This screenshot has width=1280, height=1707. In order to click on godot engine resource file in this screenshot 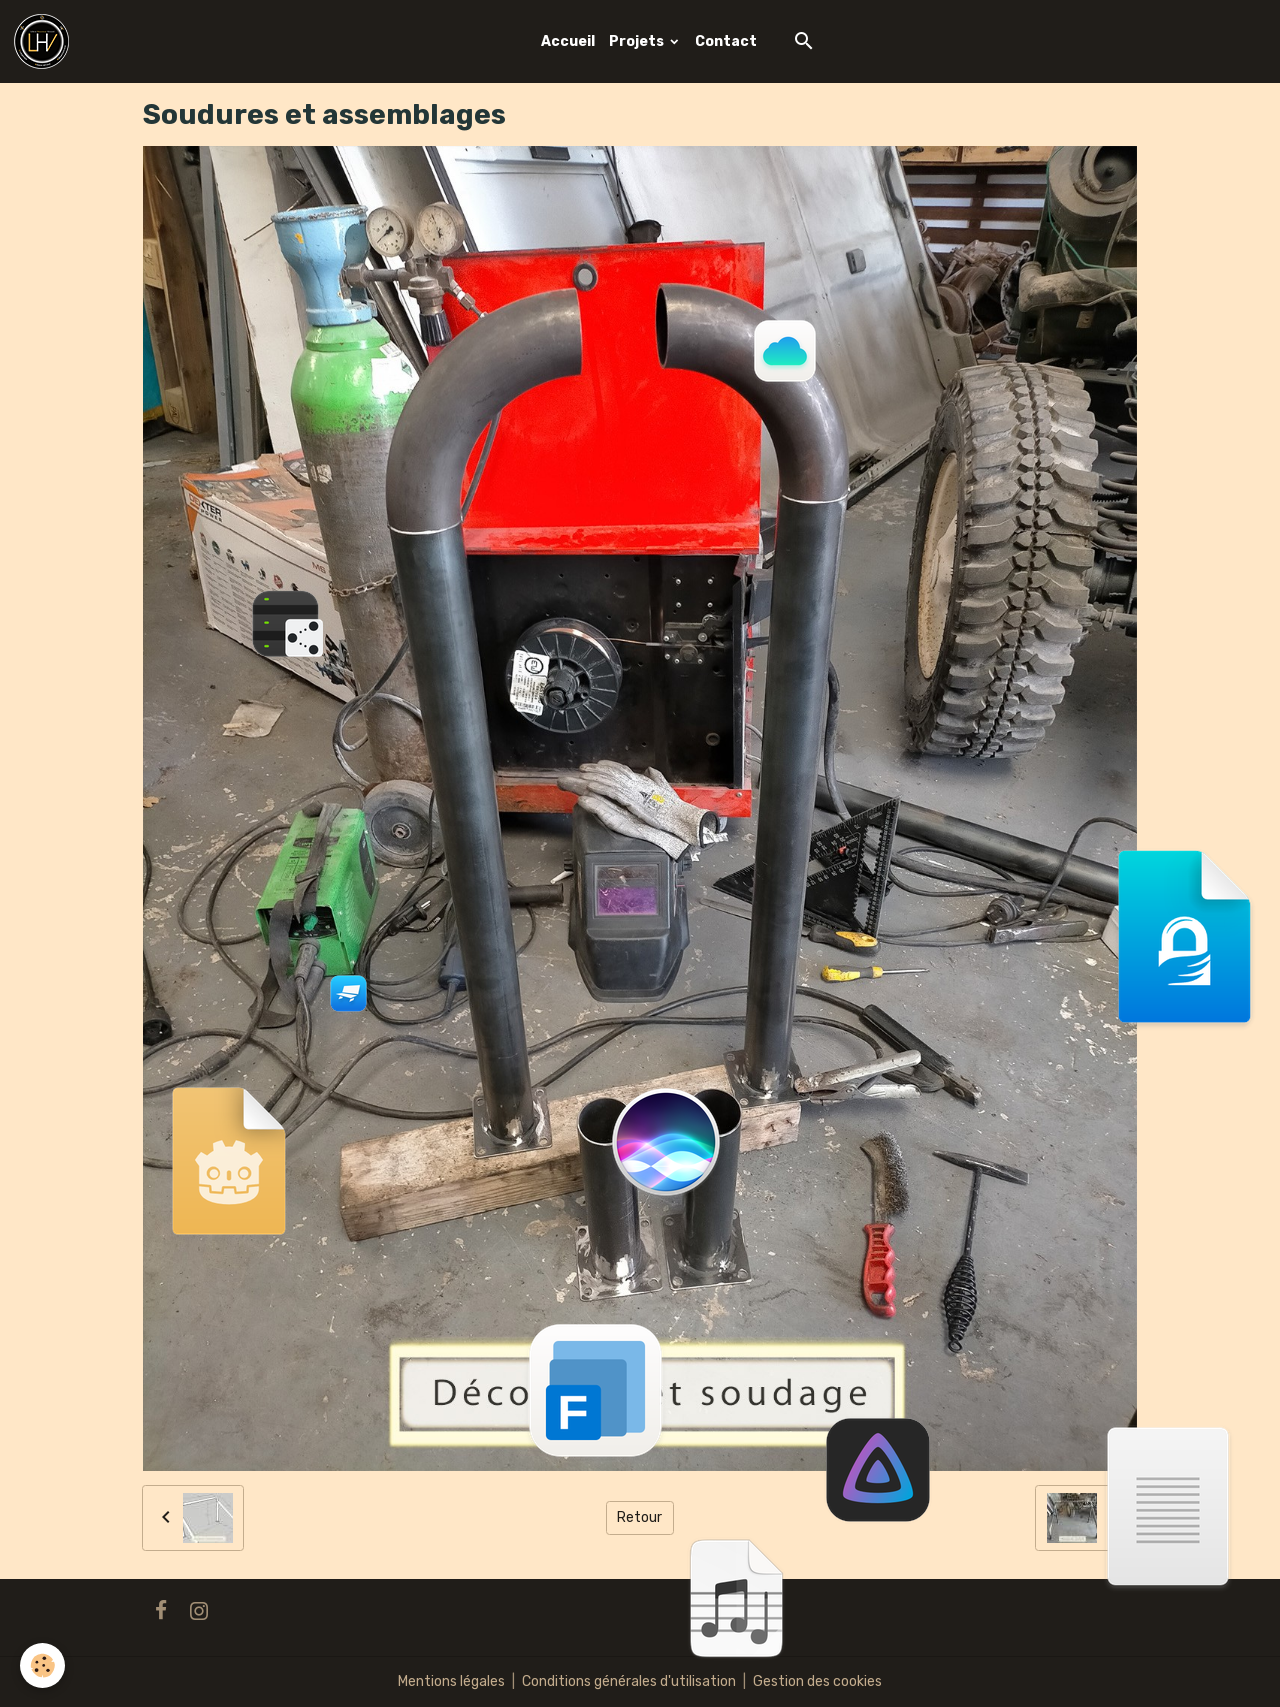, I will do `click(229, 1164)`.